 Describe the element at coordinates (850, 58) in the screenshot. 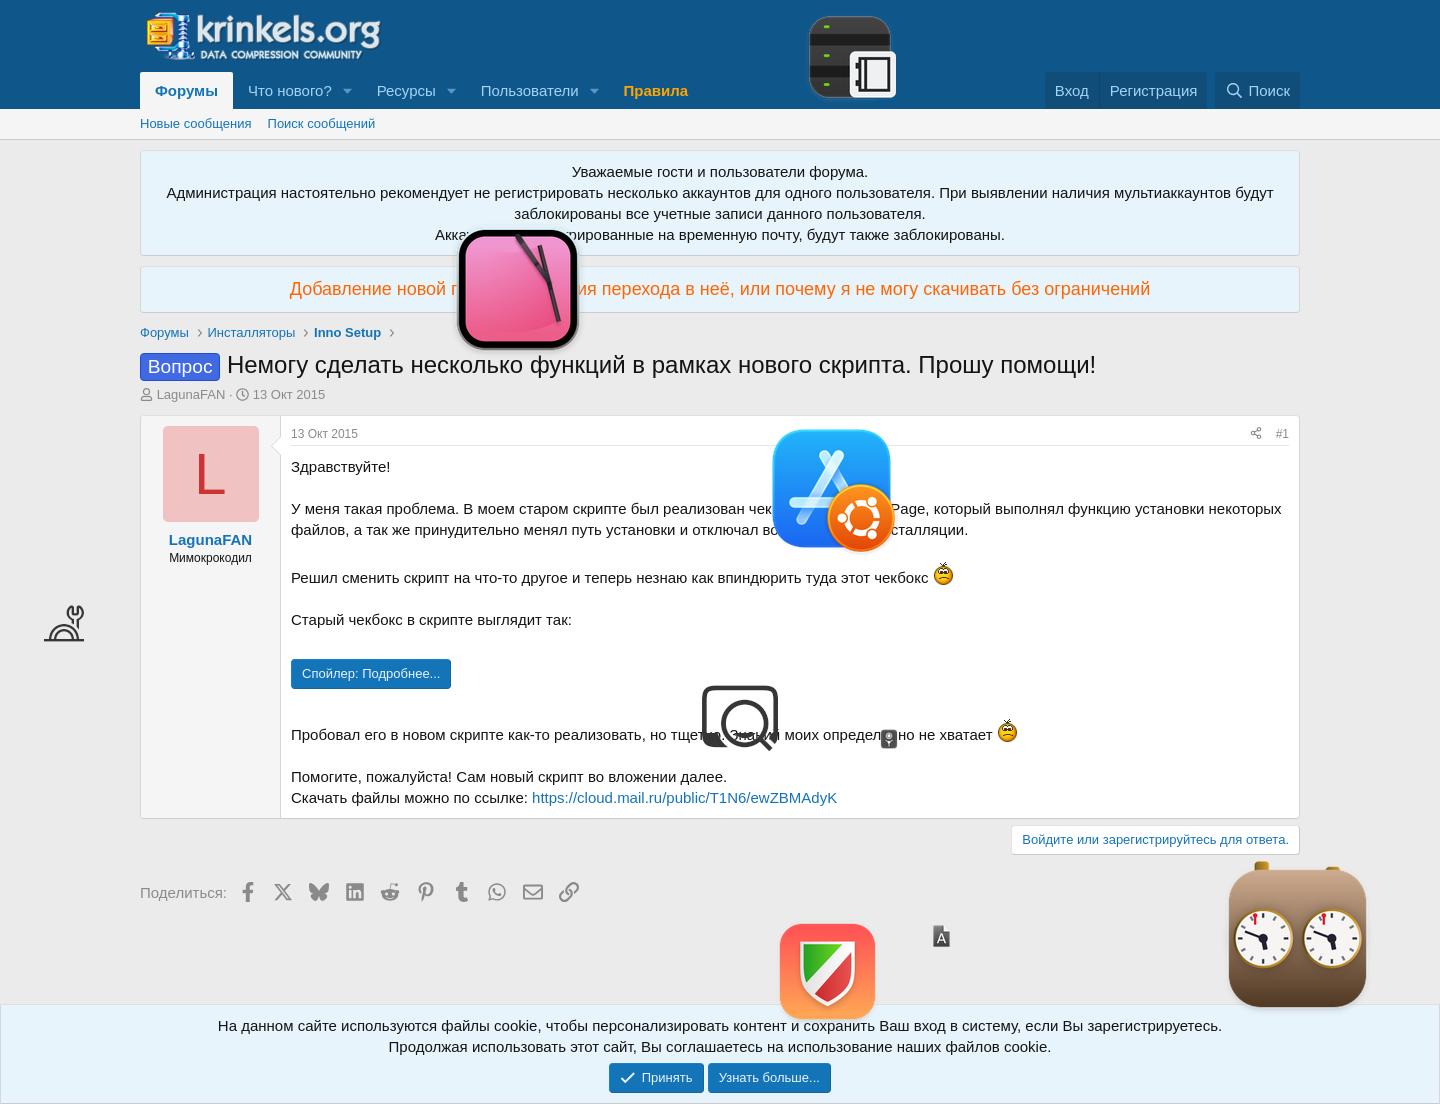

I see `configure LDAP server connection settings` at that location.